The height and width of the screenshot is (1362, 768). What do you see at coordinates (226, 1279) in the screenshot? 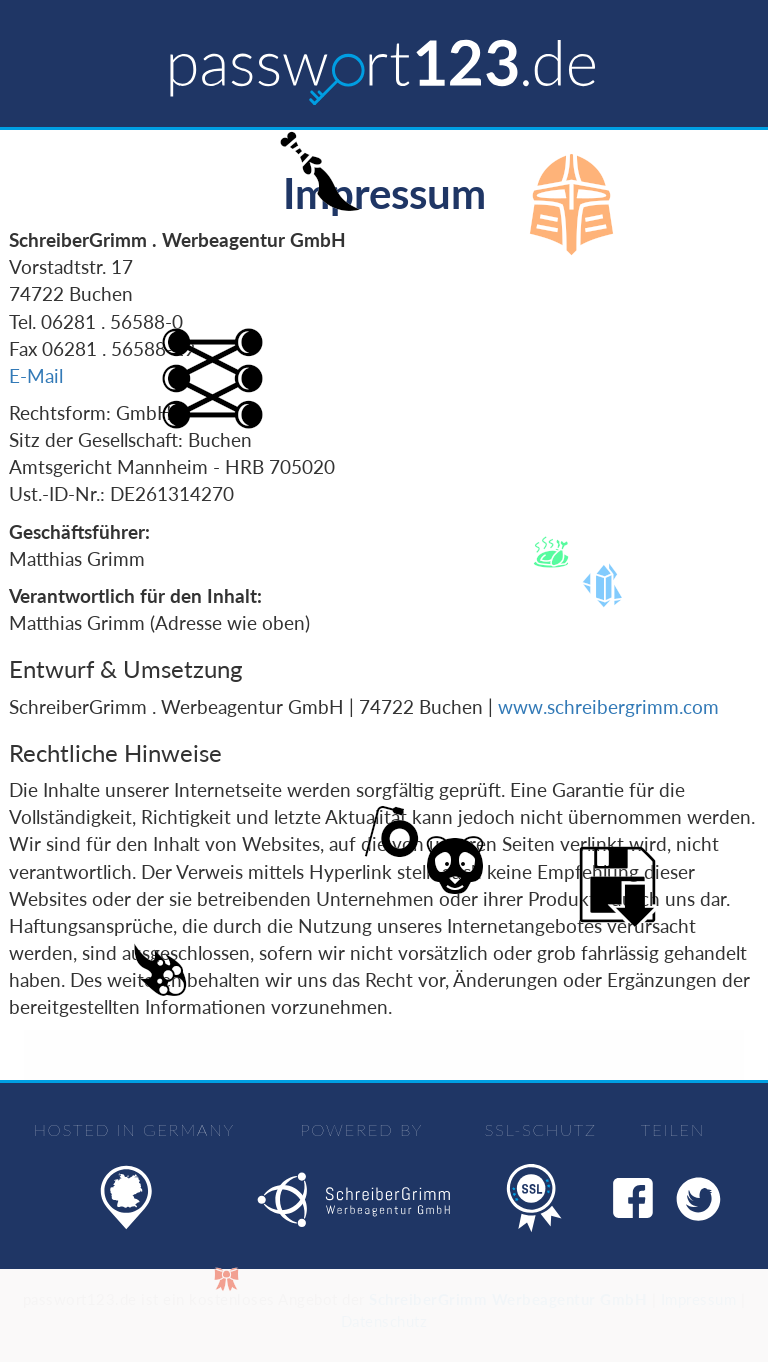
I see `add a decorative bow or ribbon to gift wrapping` at bounding box center [226, 1279].